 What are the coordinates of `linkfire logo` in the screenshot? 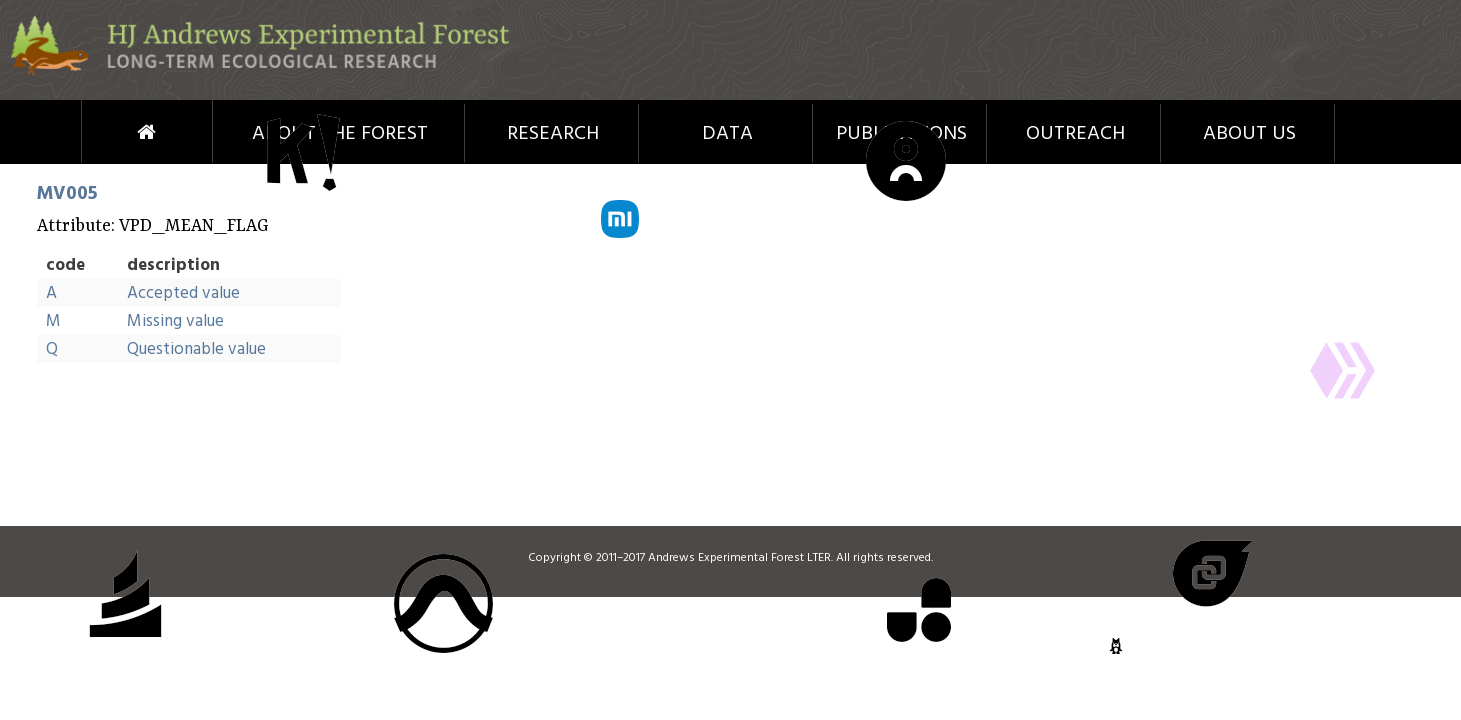 It's located at (1212, 573).